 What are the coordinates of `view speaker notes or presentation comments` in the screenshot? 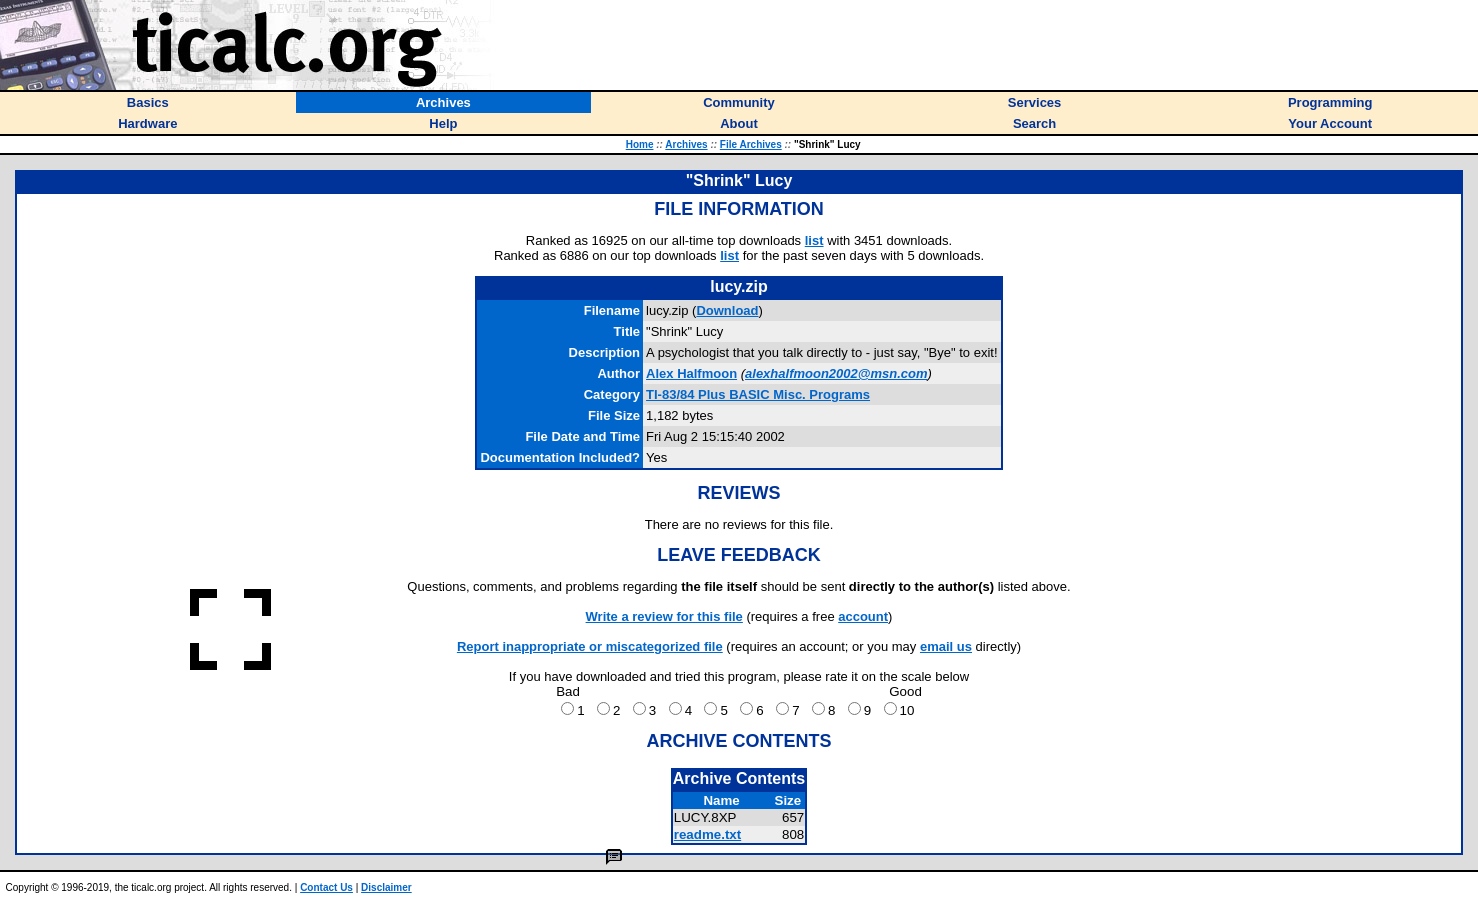 It's located at (614, 857).